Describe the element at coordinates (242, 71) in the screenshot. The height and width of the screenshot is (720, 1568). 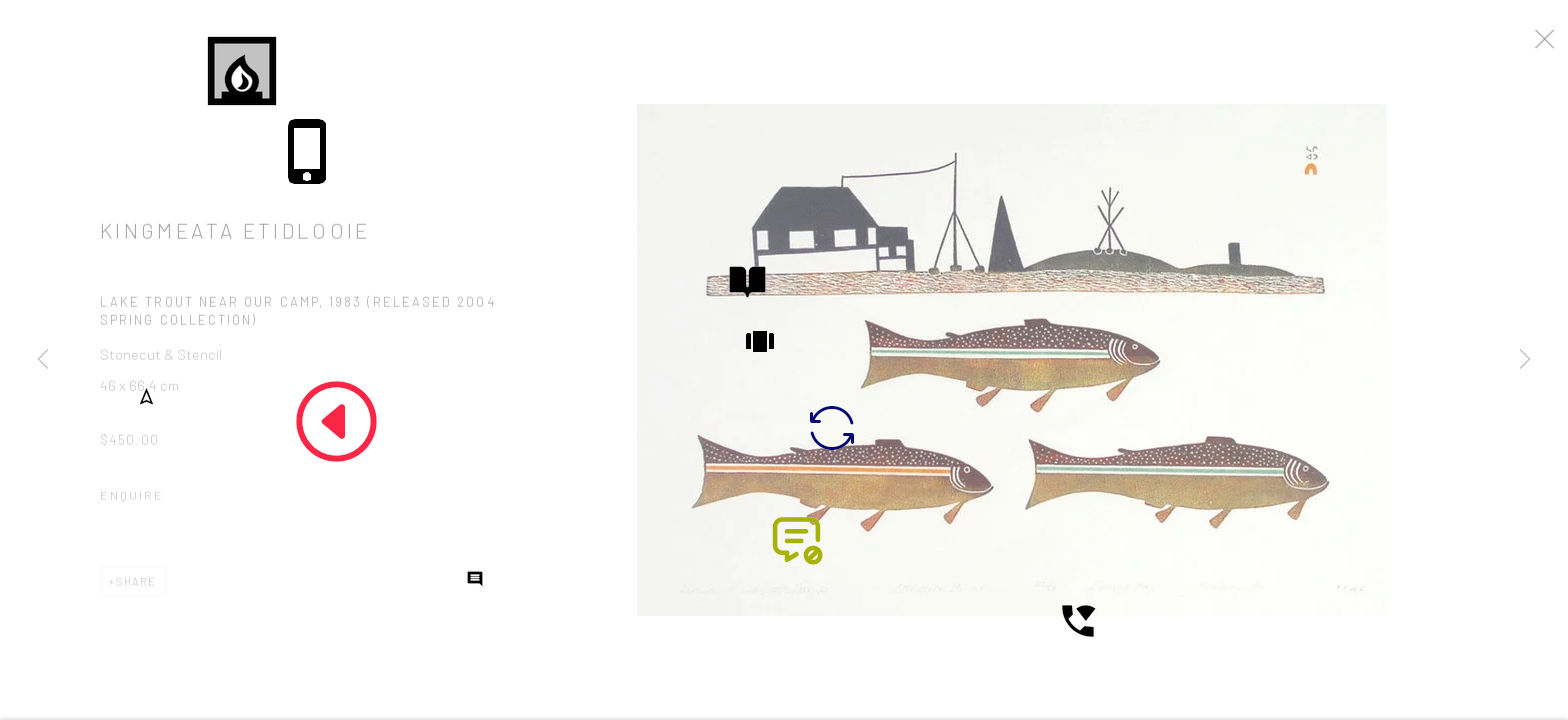
I see `access home or living room controls` at that location.